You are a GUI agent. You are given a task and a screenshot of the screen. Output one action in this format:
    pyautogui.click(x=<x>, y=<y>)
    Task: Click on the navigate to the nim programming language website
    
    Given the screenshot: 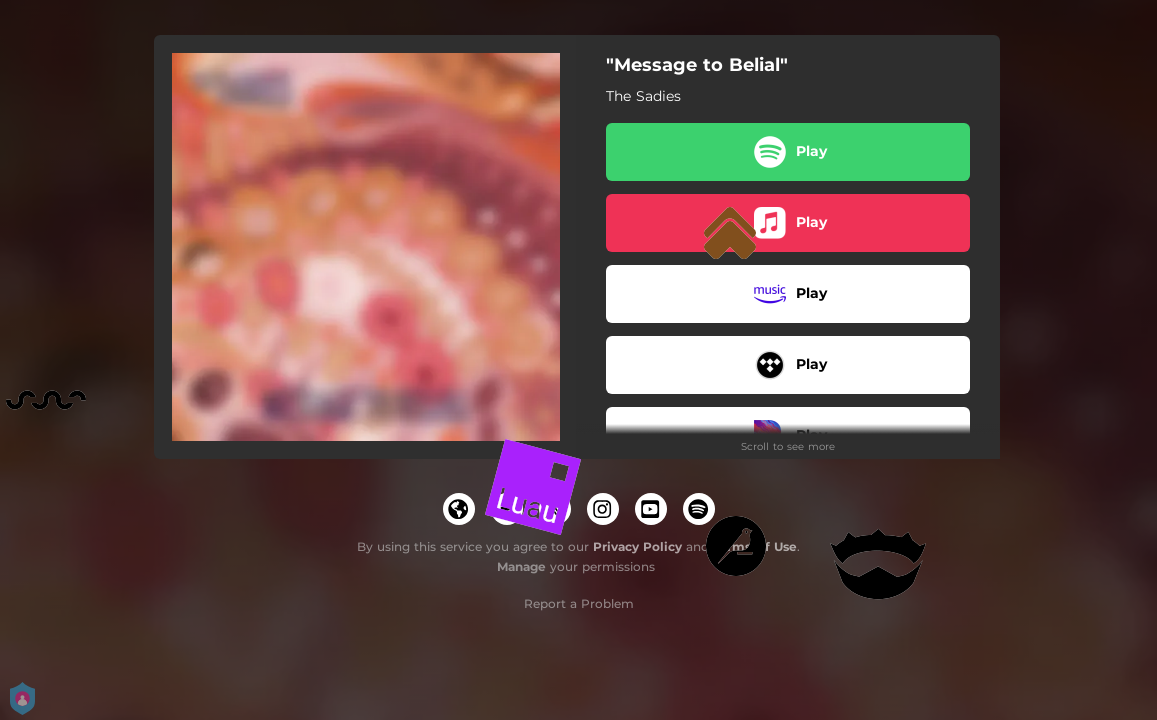 What is the action you would take?
    pyautogui.click(x=878, y=564)
    